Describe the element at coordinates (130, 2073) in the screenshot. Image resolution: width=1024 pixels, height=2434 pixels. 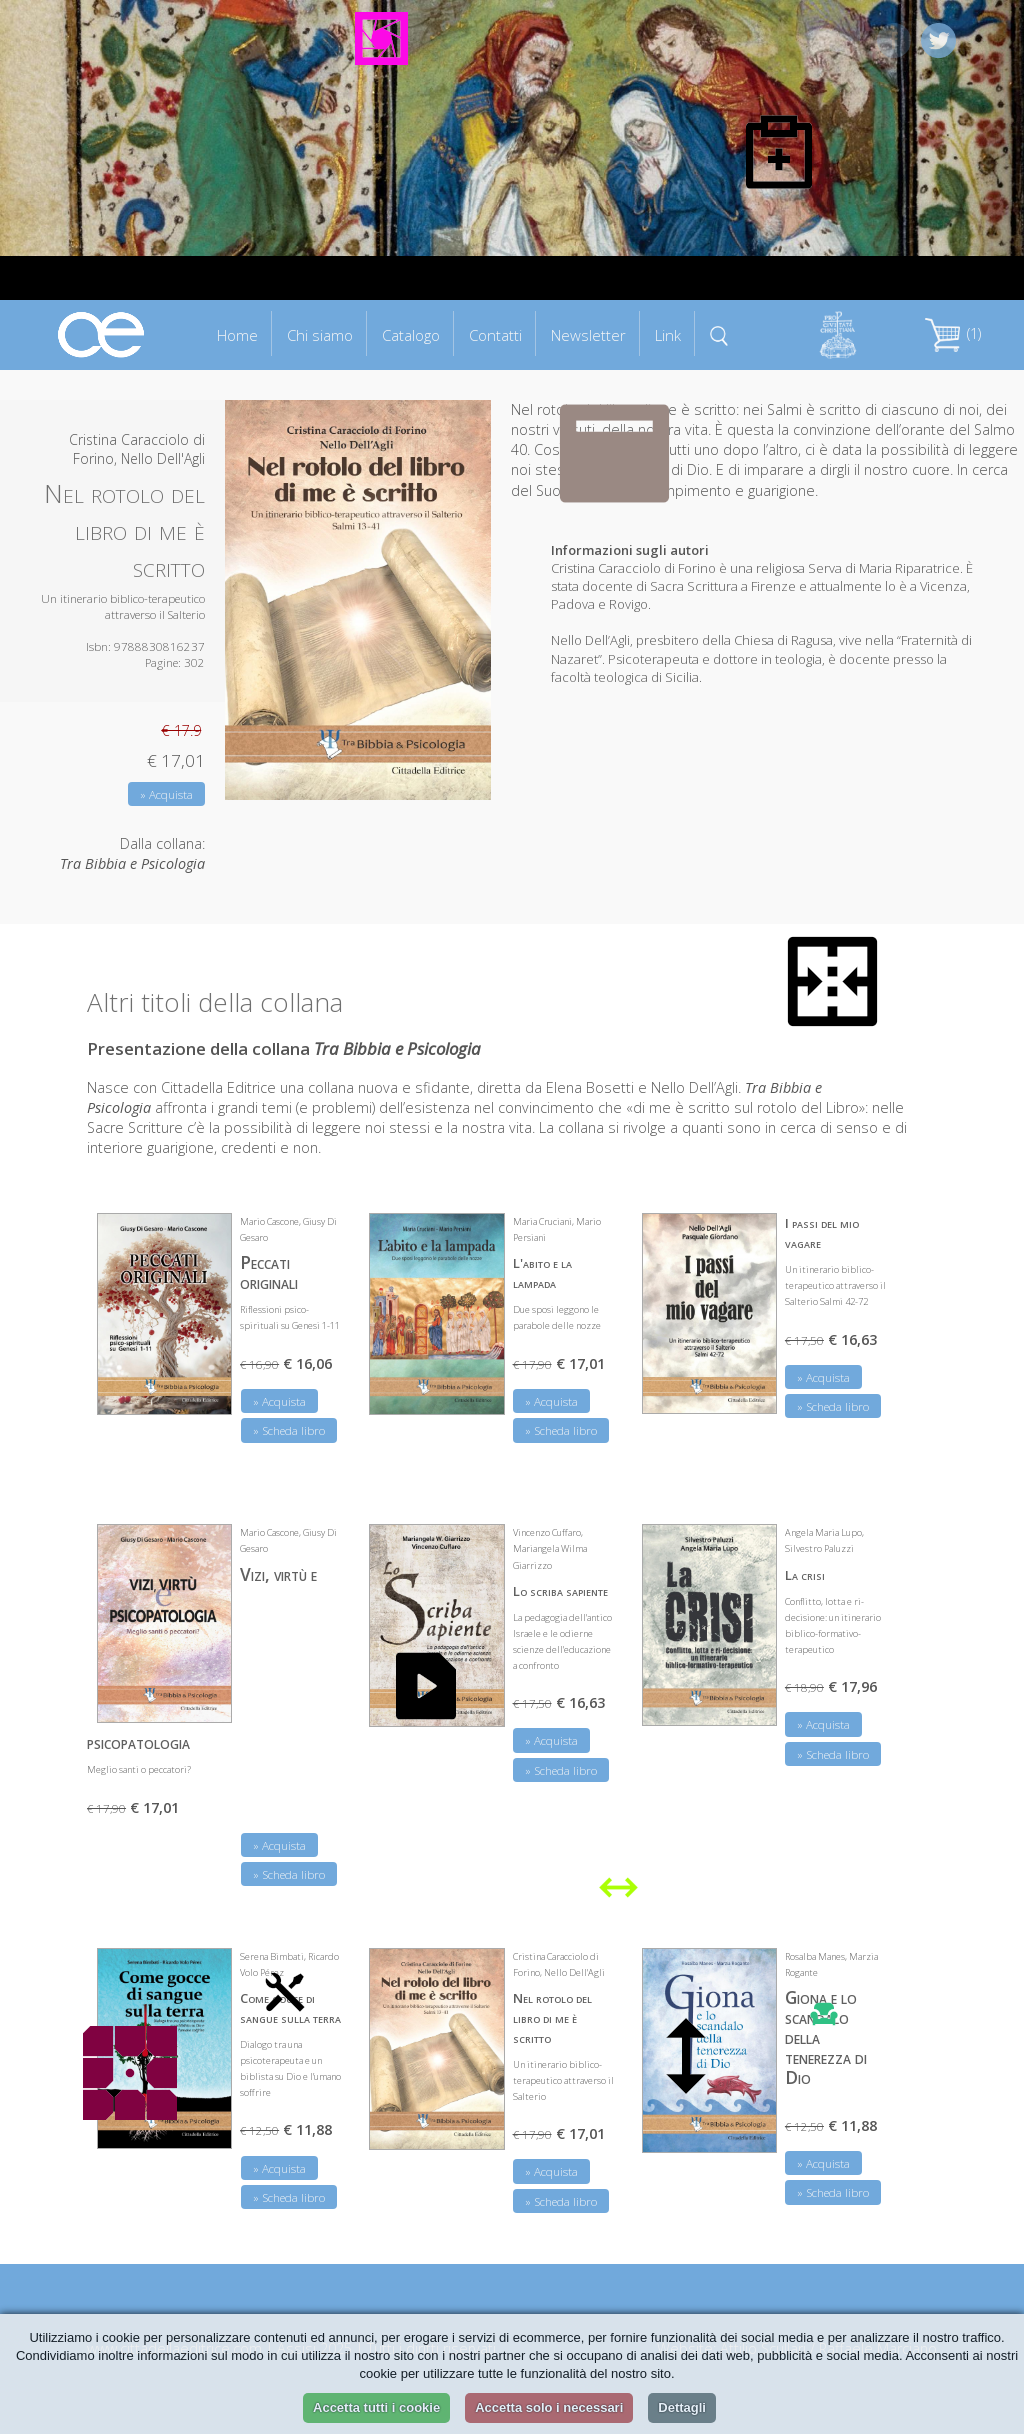
I see `wpengine brand logo` at that location.